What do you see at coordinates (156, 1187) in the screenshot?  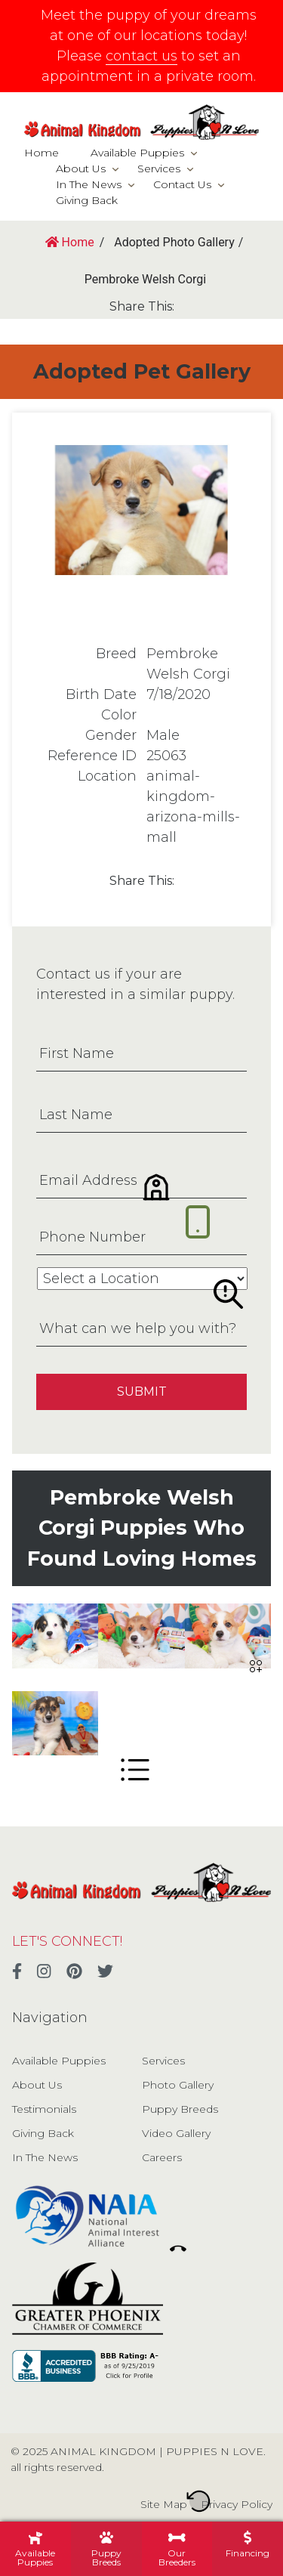 I see `view cottage or cabin rental listings` at bounding box center [156, 1187].